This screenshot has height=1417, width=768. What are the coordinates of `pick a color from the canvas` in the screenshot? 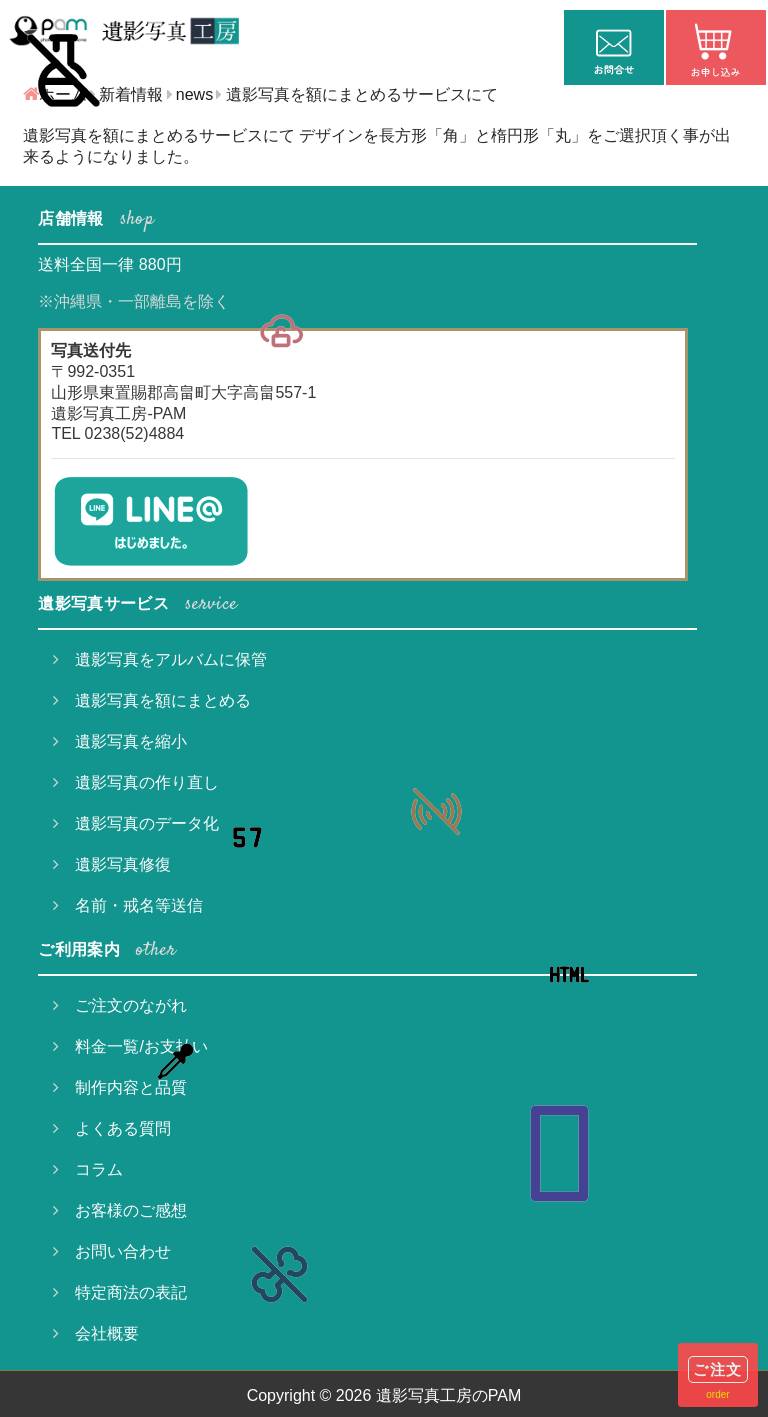 It's located at (175, 1061).